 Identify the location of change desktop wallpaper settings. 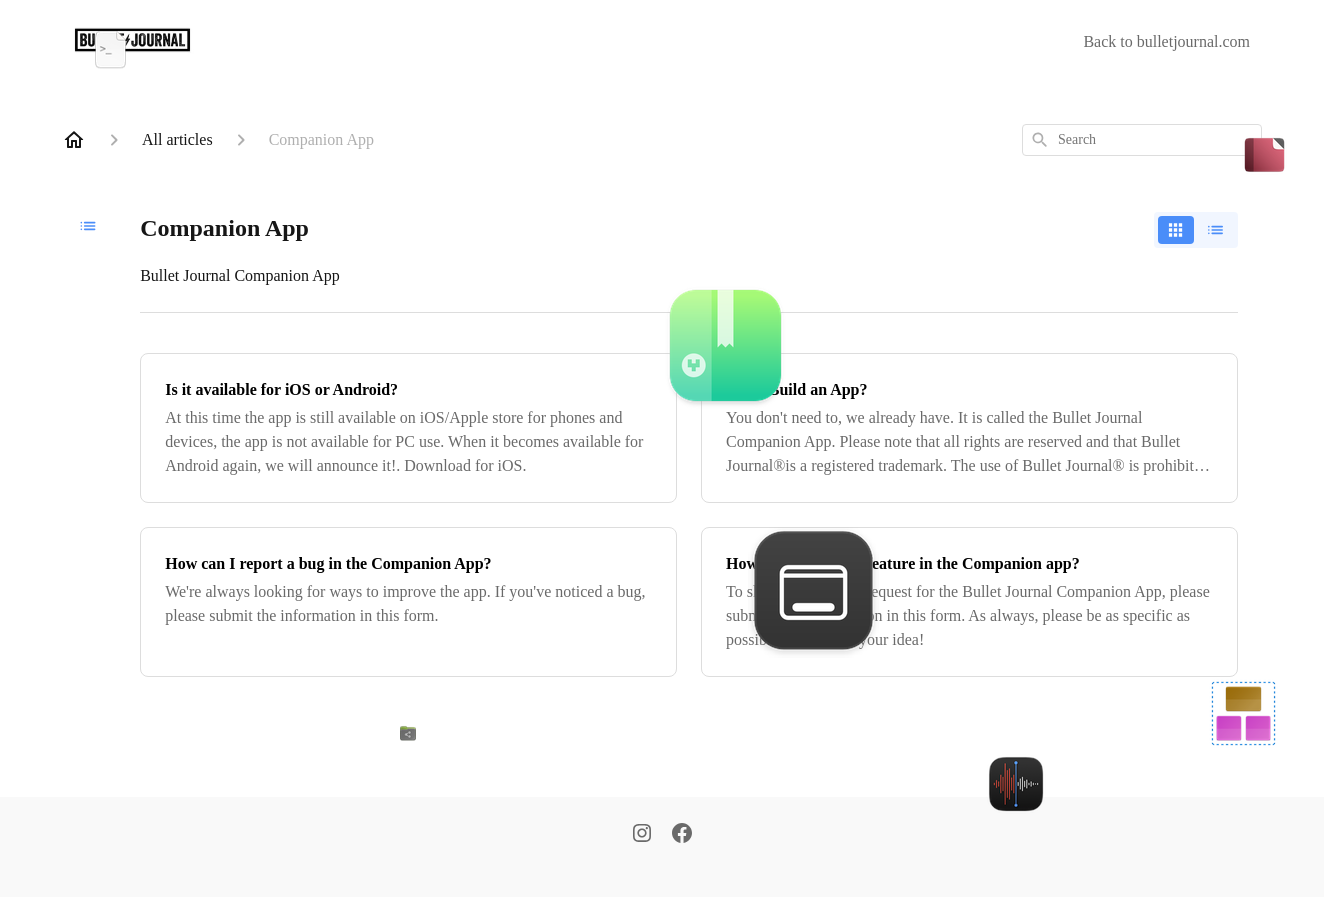
(1264, 153).